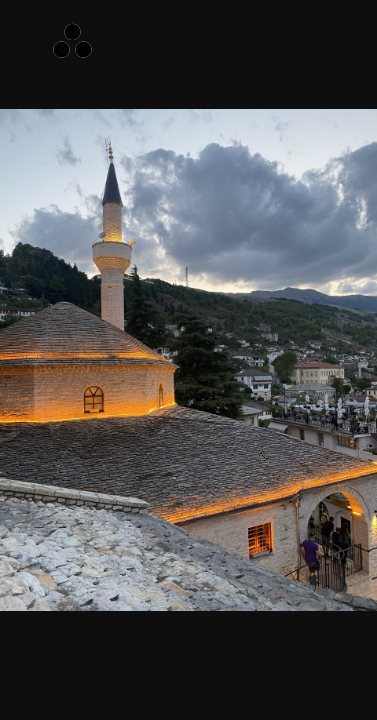 The image size is (377, 720). I want to click on view grouped items or collections, so click(72, 41).